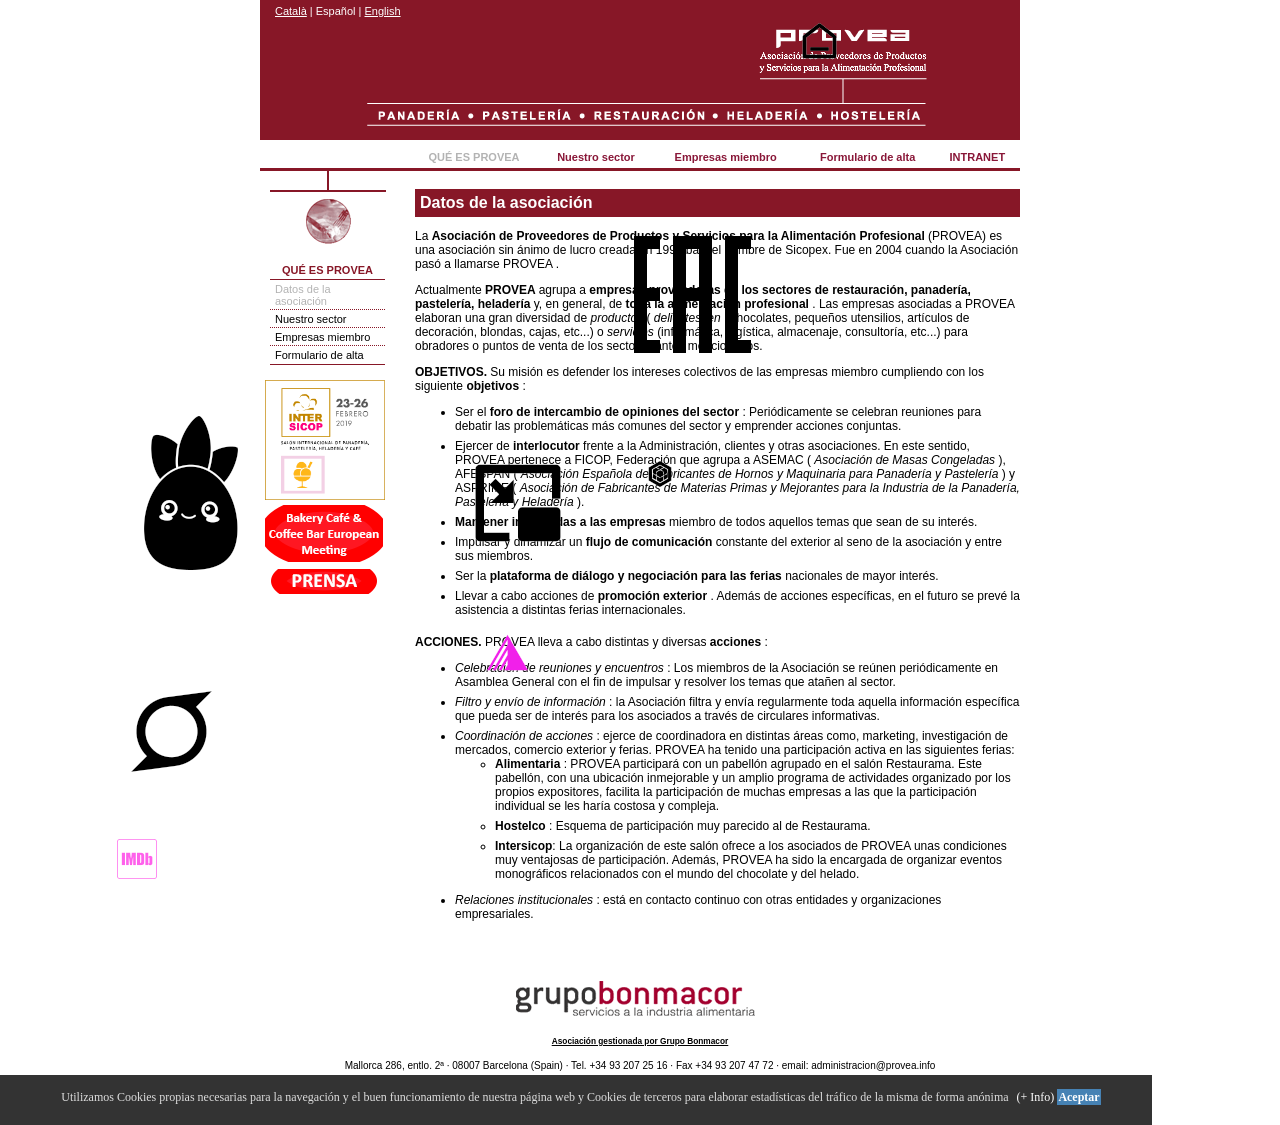 The height and width of the screenshot is (1125, 1280). What do you see at coordinates (660, 474) in the screenshot?
I see `sequelize ORM library logo` at bounding box center [660, 474].